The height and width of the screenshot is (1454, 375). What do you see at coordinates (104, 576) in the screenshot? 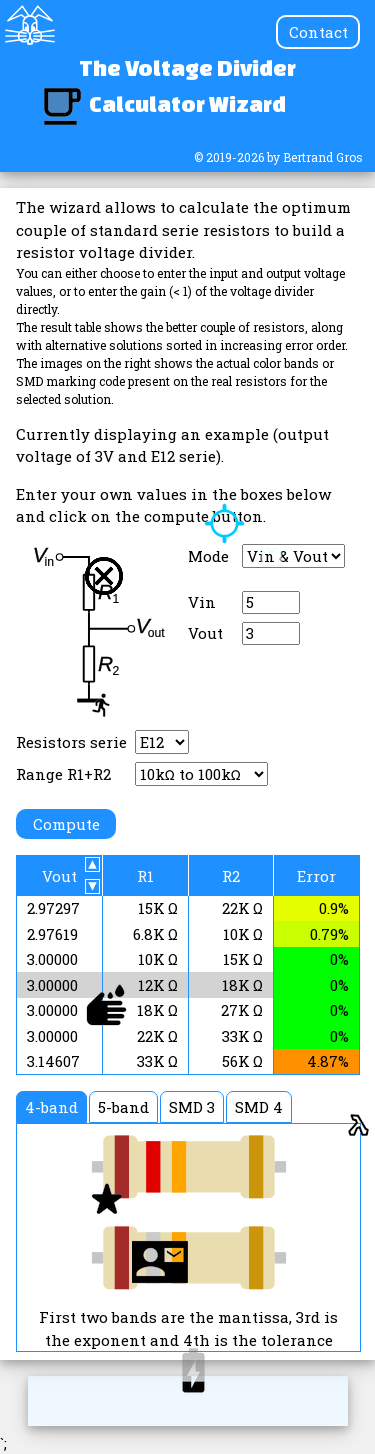
I see `cancel or close the current action` at bounding box center [104, 576].